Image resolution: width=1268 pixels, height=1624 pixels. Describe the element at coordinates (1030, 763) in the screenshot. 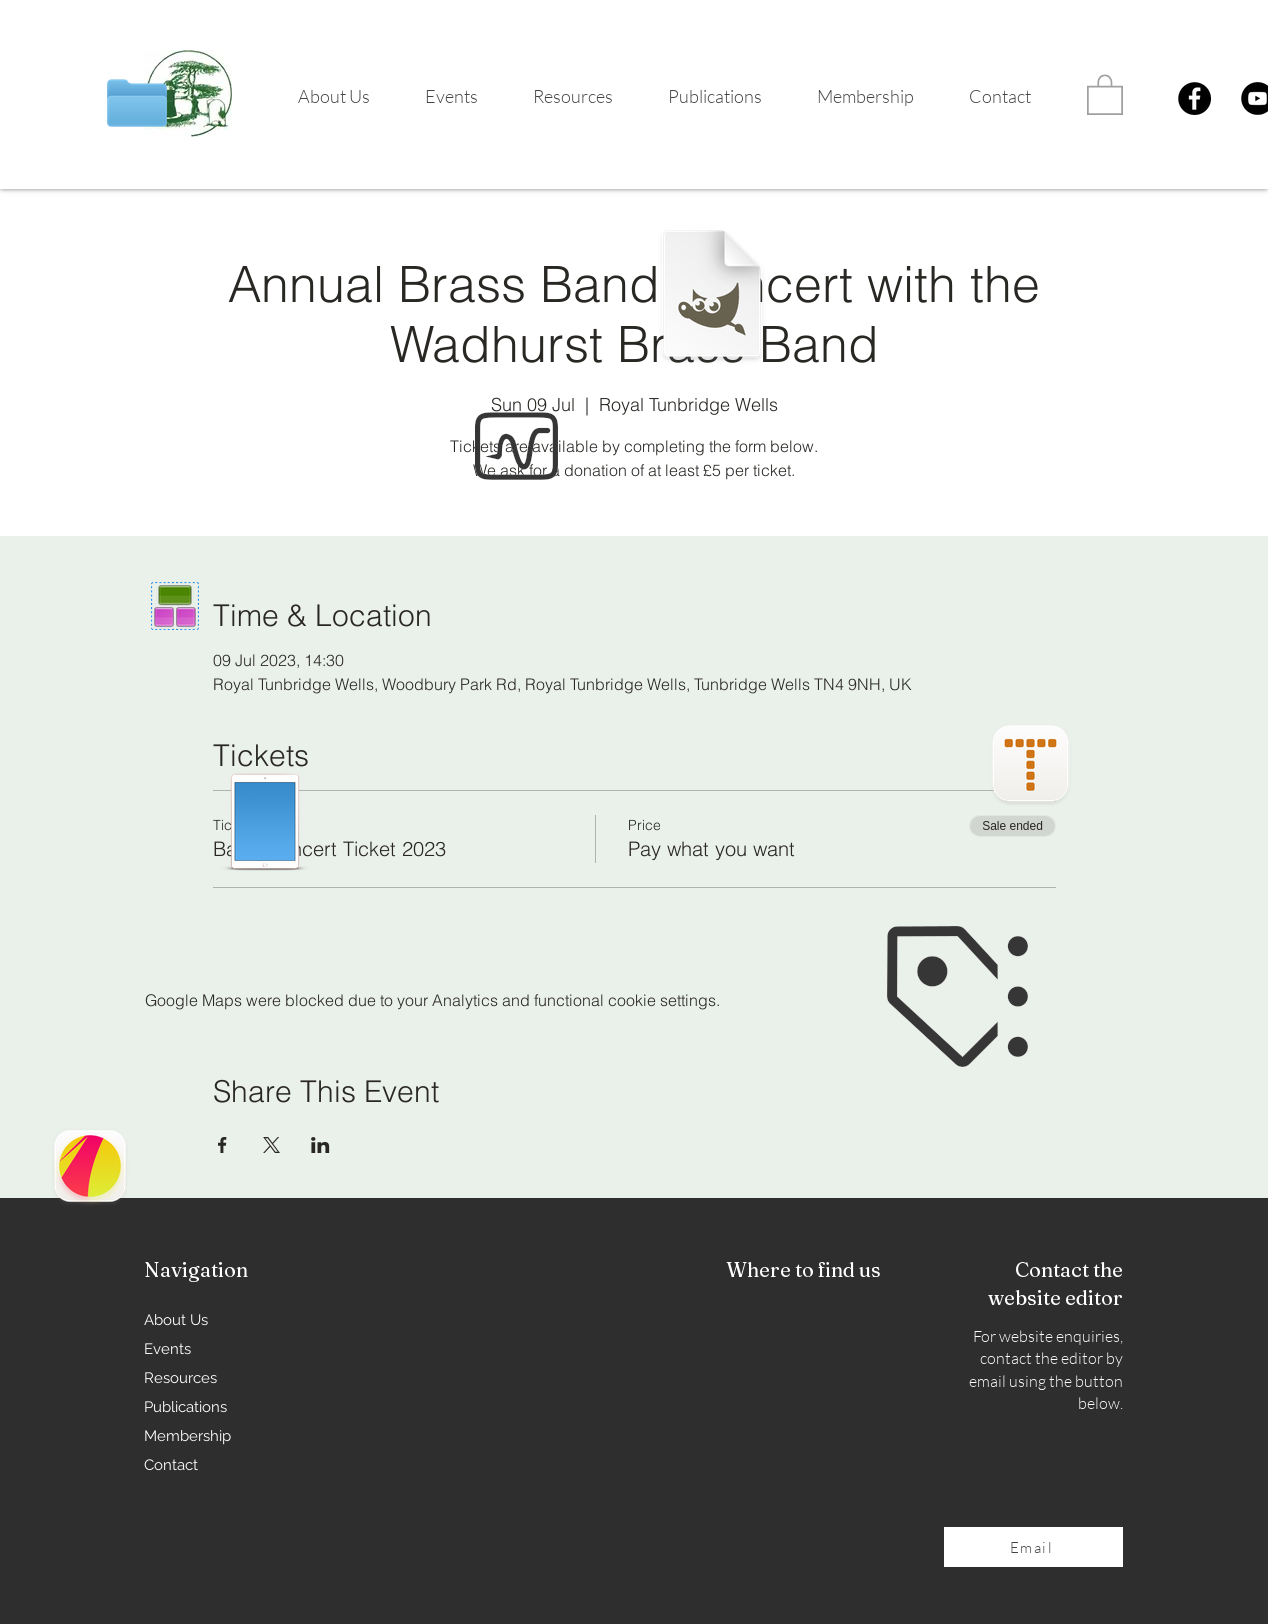

I see `open tipp10 typing tutor application` at that location.